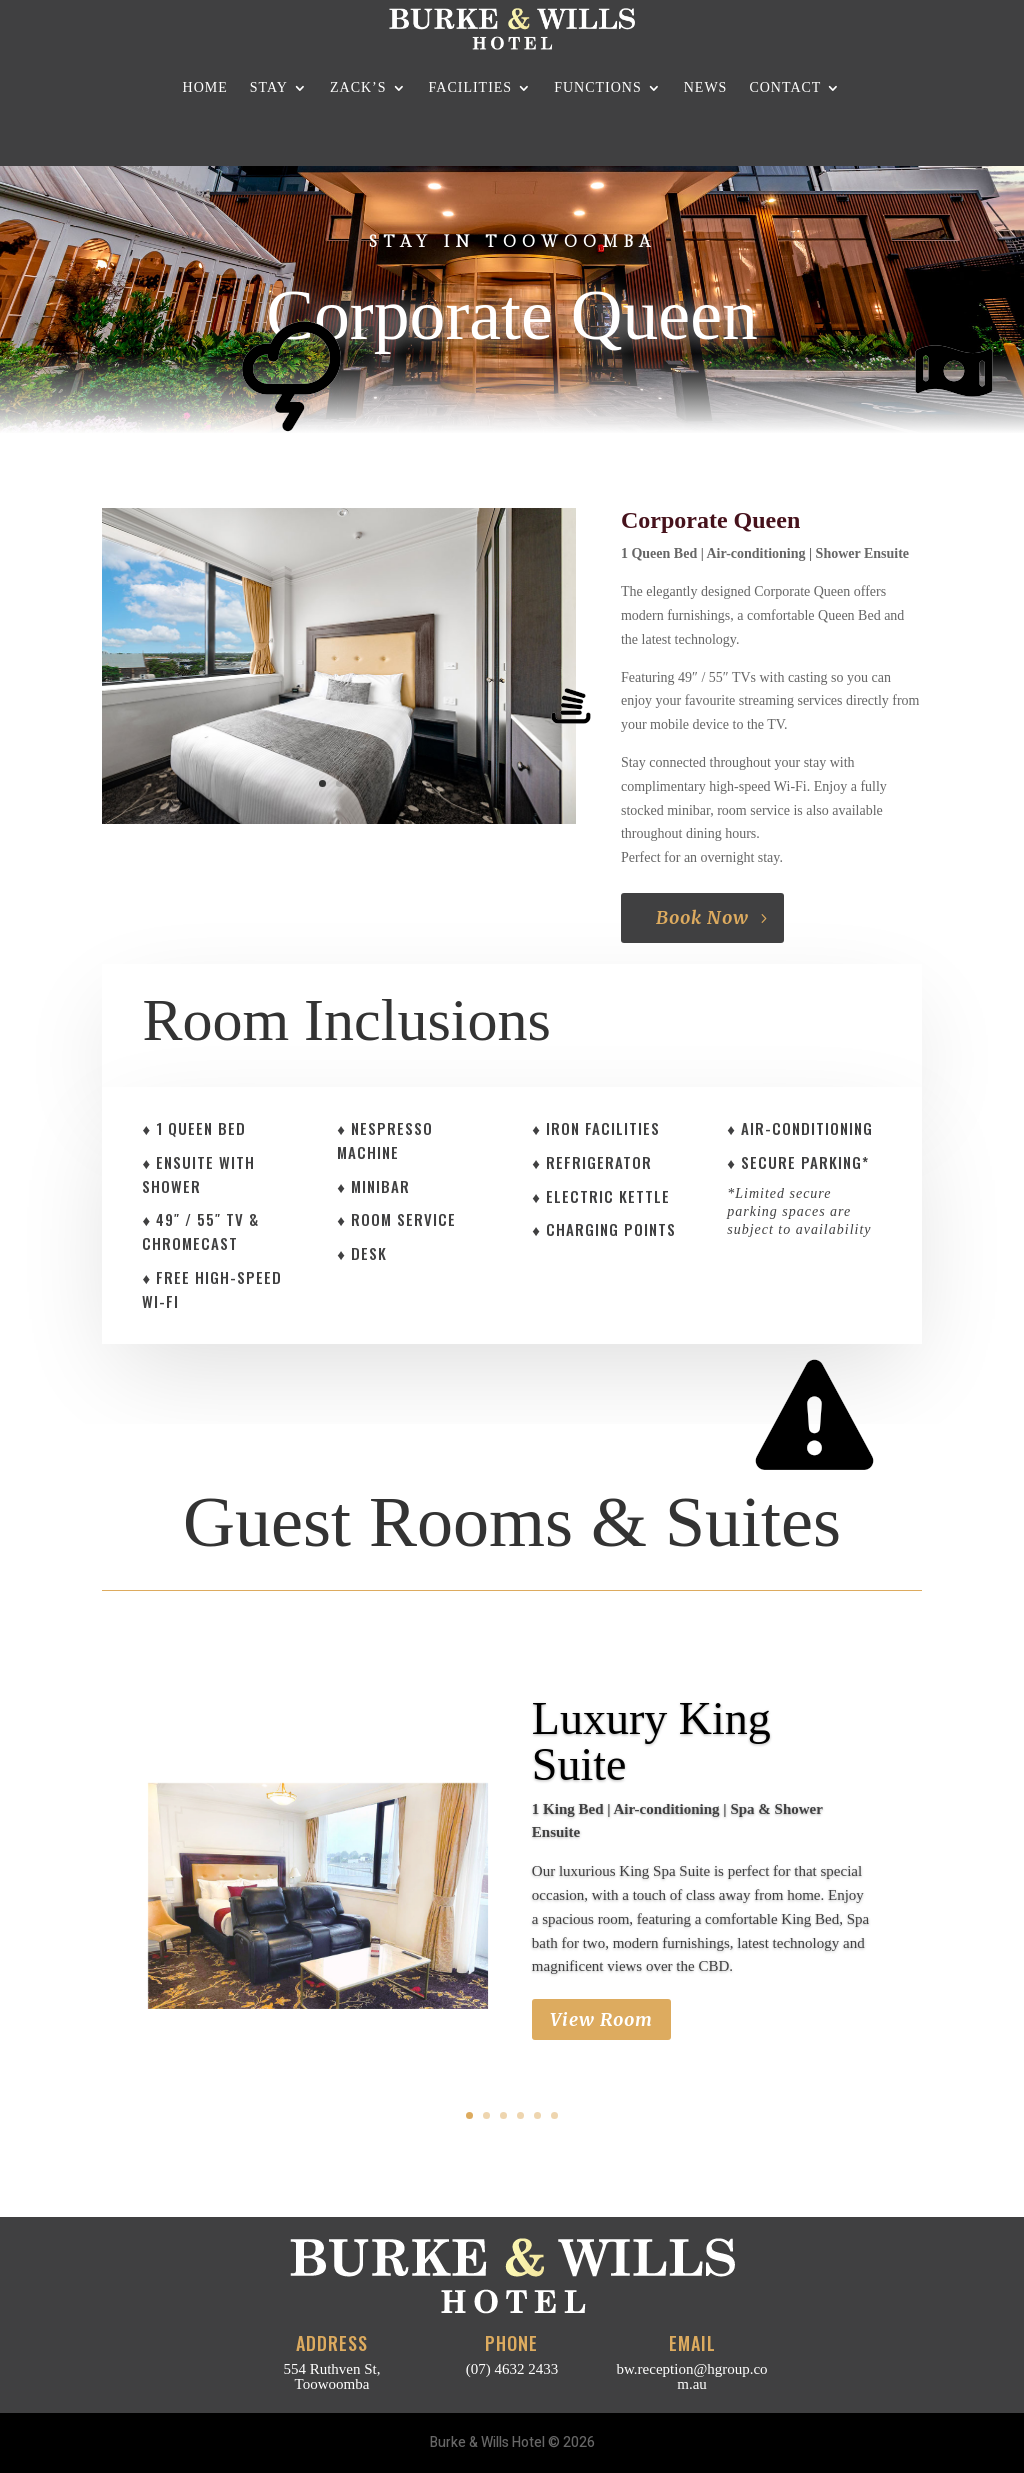 The height and width of the screenshot is (2473, 1024). I want to click on visit stack overflow for developer support, so click(571, 704).